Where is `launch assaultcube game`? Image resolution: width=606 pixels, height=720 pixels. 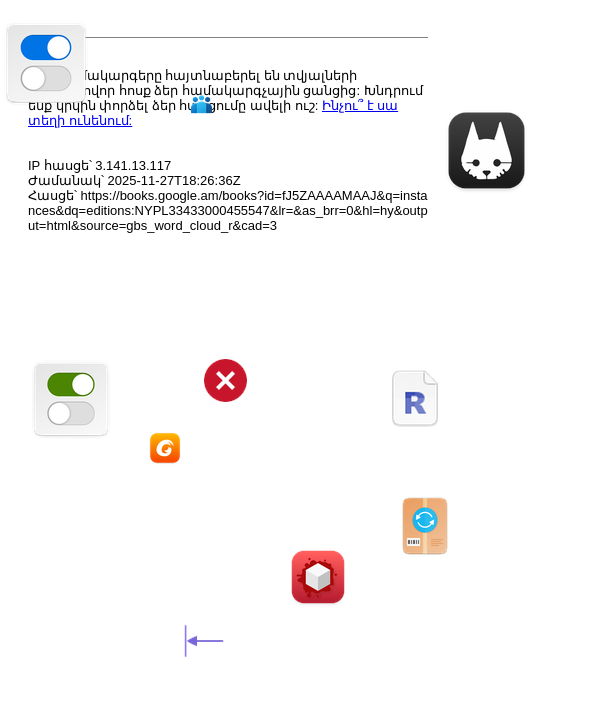 launch assaultcube game is located at coordinates (318, 577).